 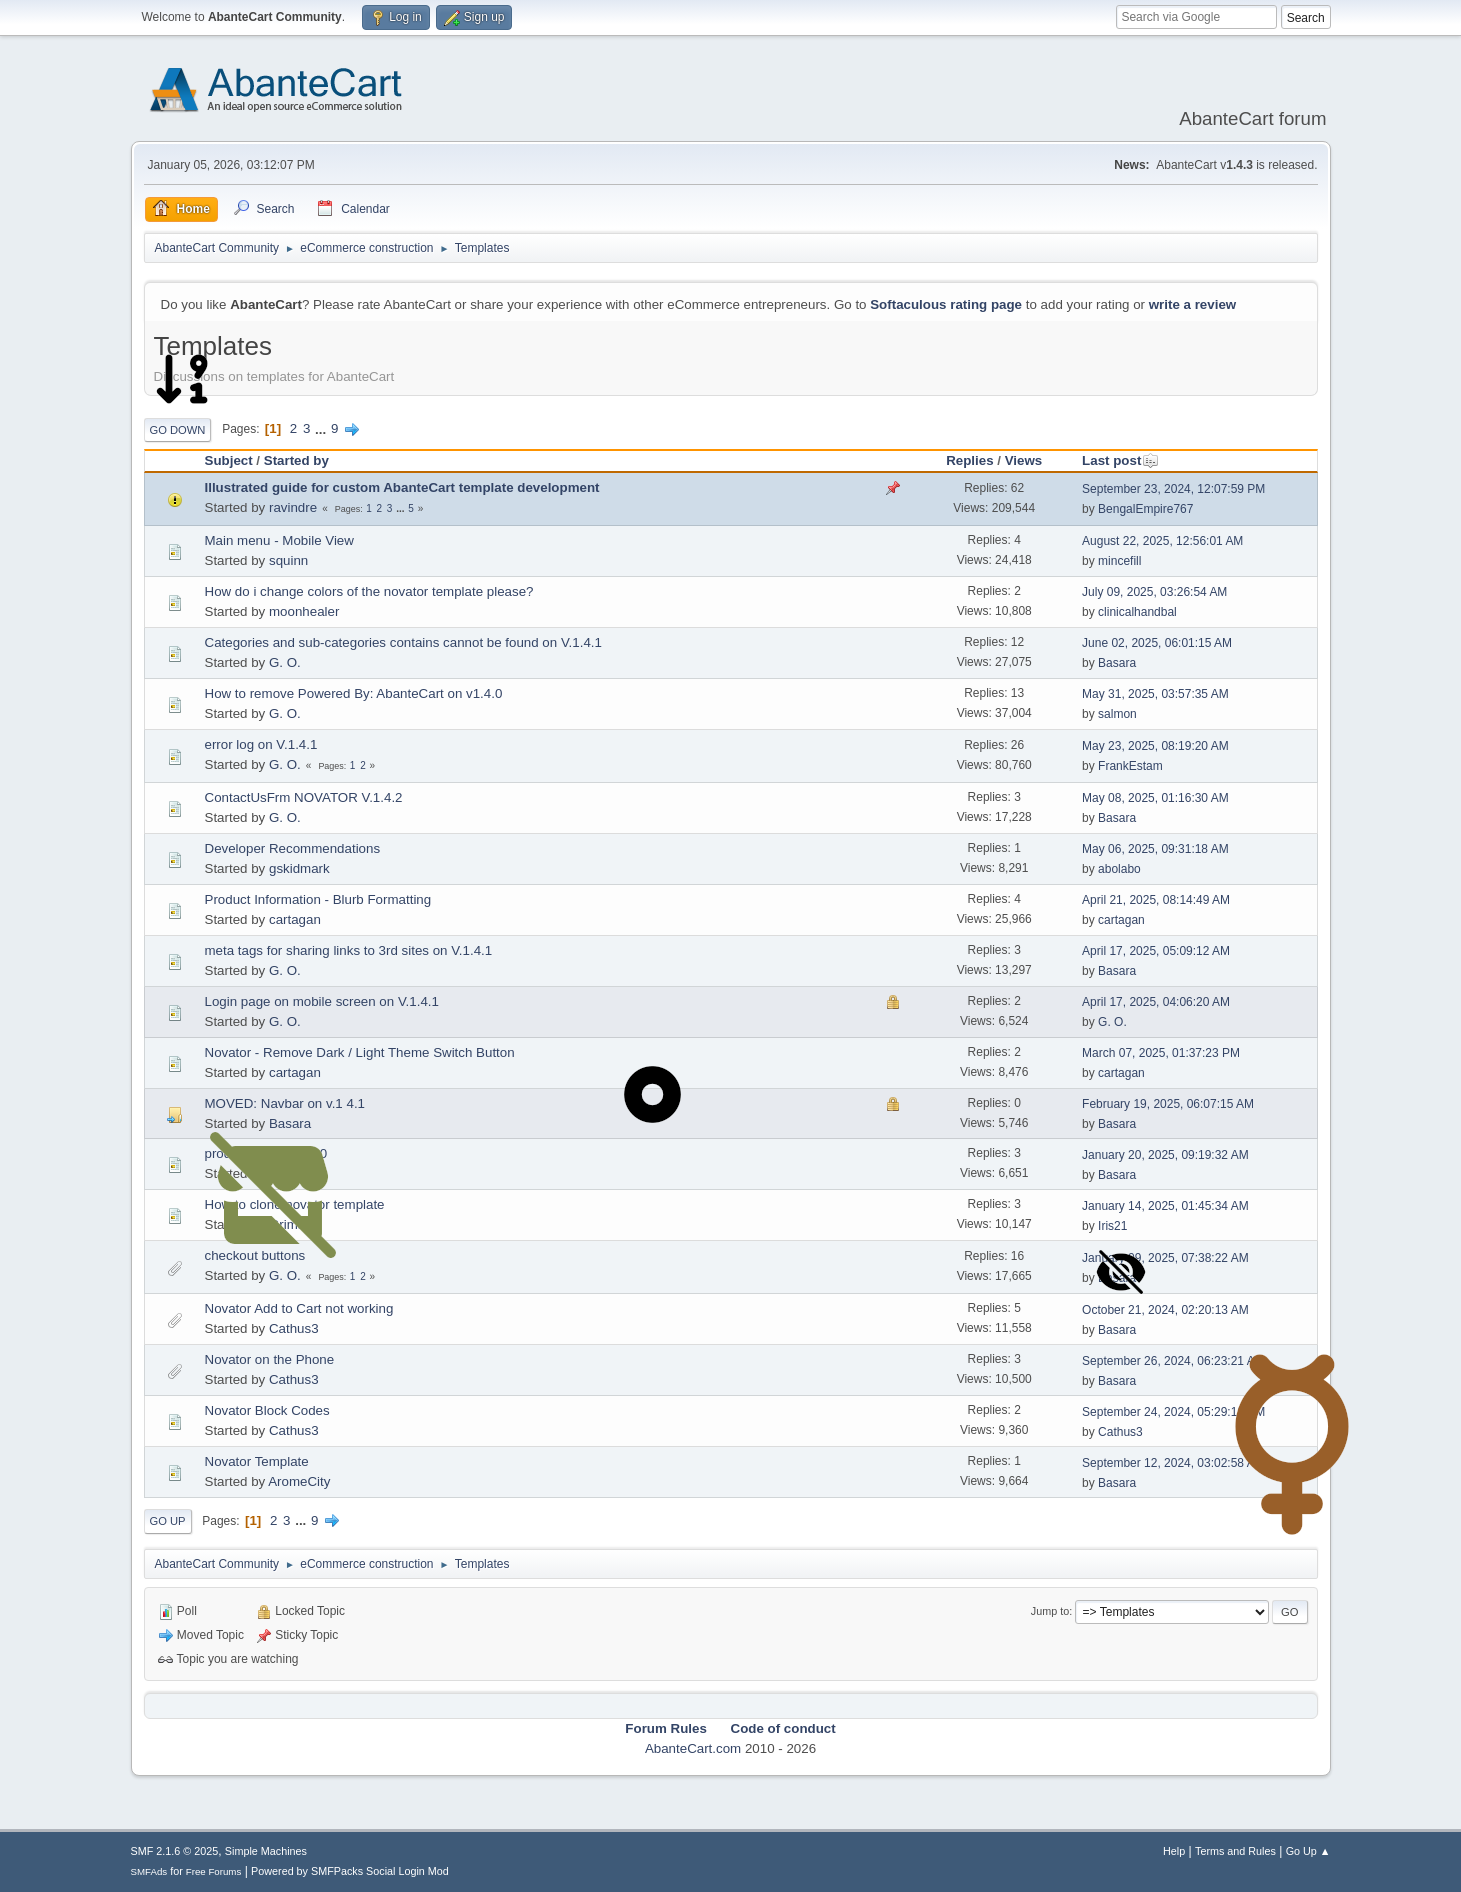 What do you see at coordinates (183, 379) in the screenshot?
I see `sort numbers in descending order` at bounding box center [183, 379].